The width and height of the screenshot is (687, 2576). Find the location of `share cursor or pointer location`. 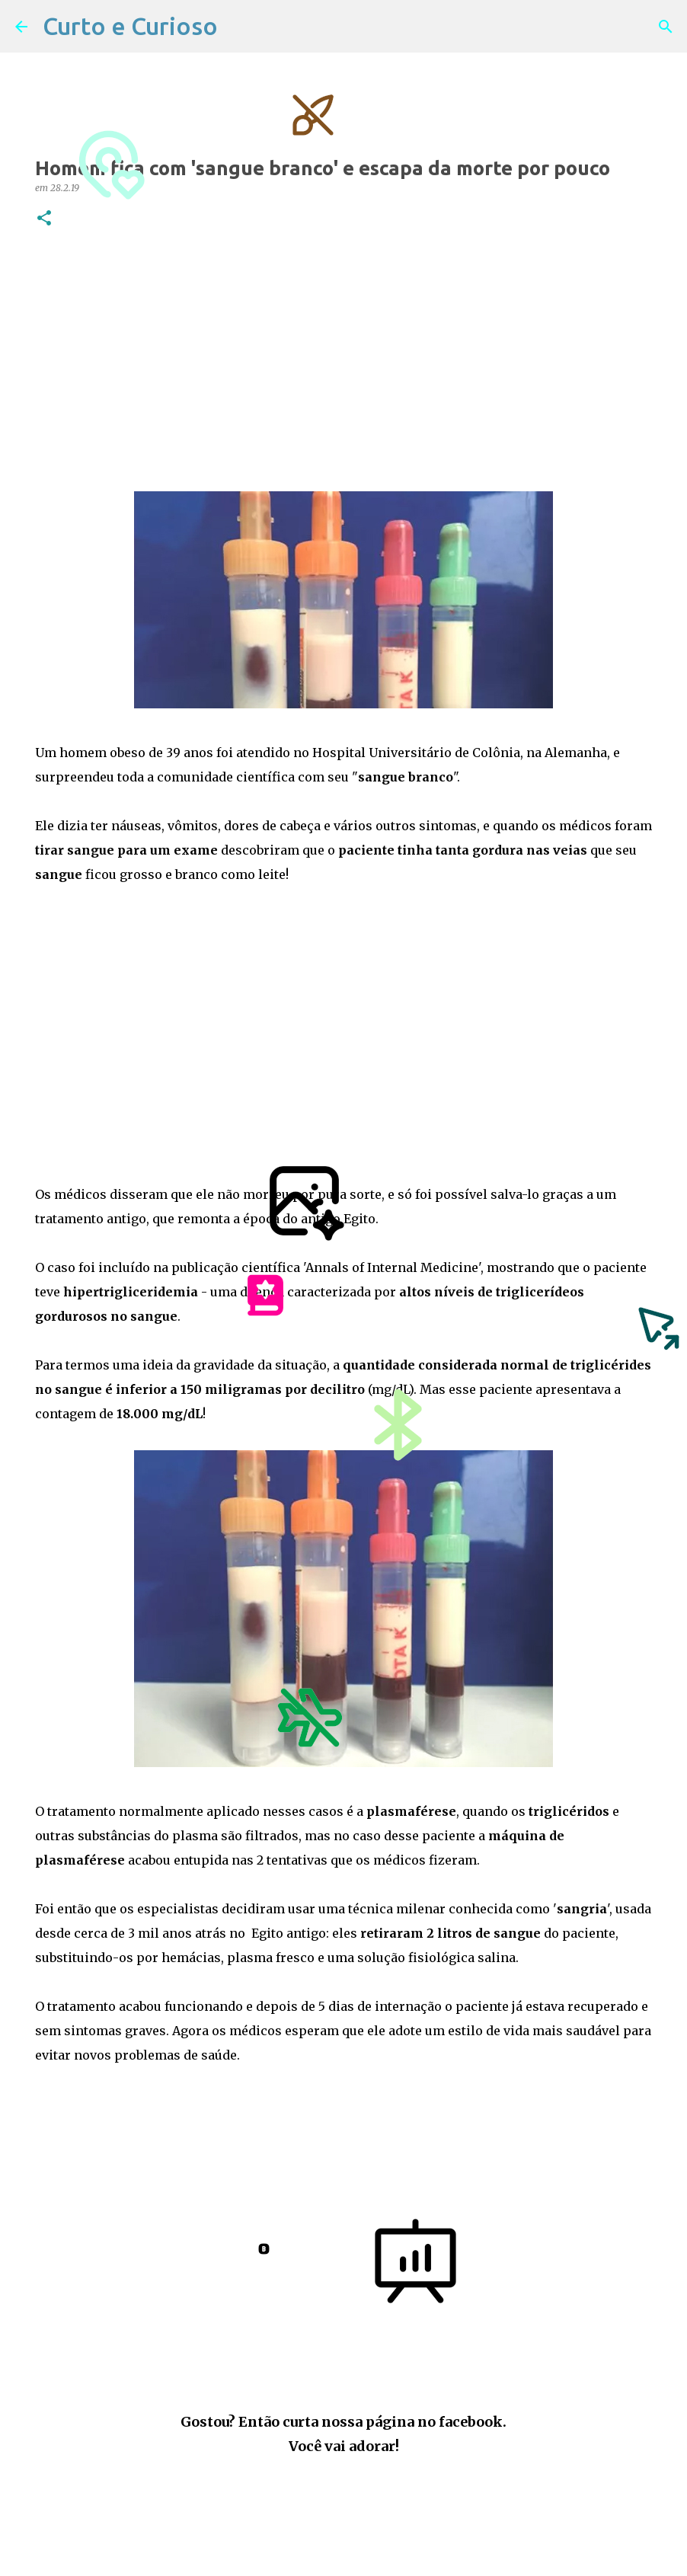

share cursor or pointer location is located at coordinates (657, 1326).